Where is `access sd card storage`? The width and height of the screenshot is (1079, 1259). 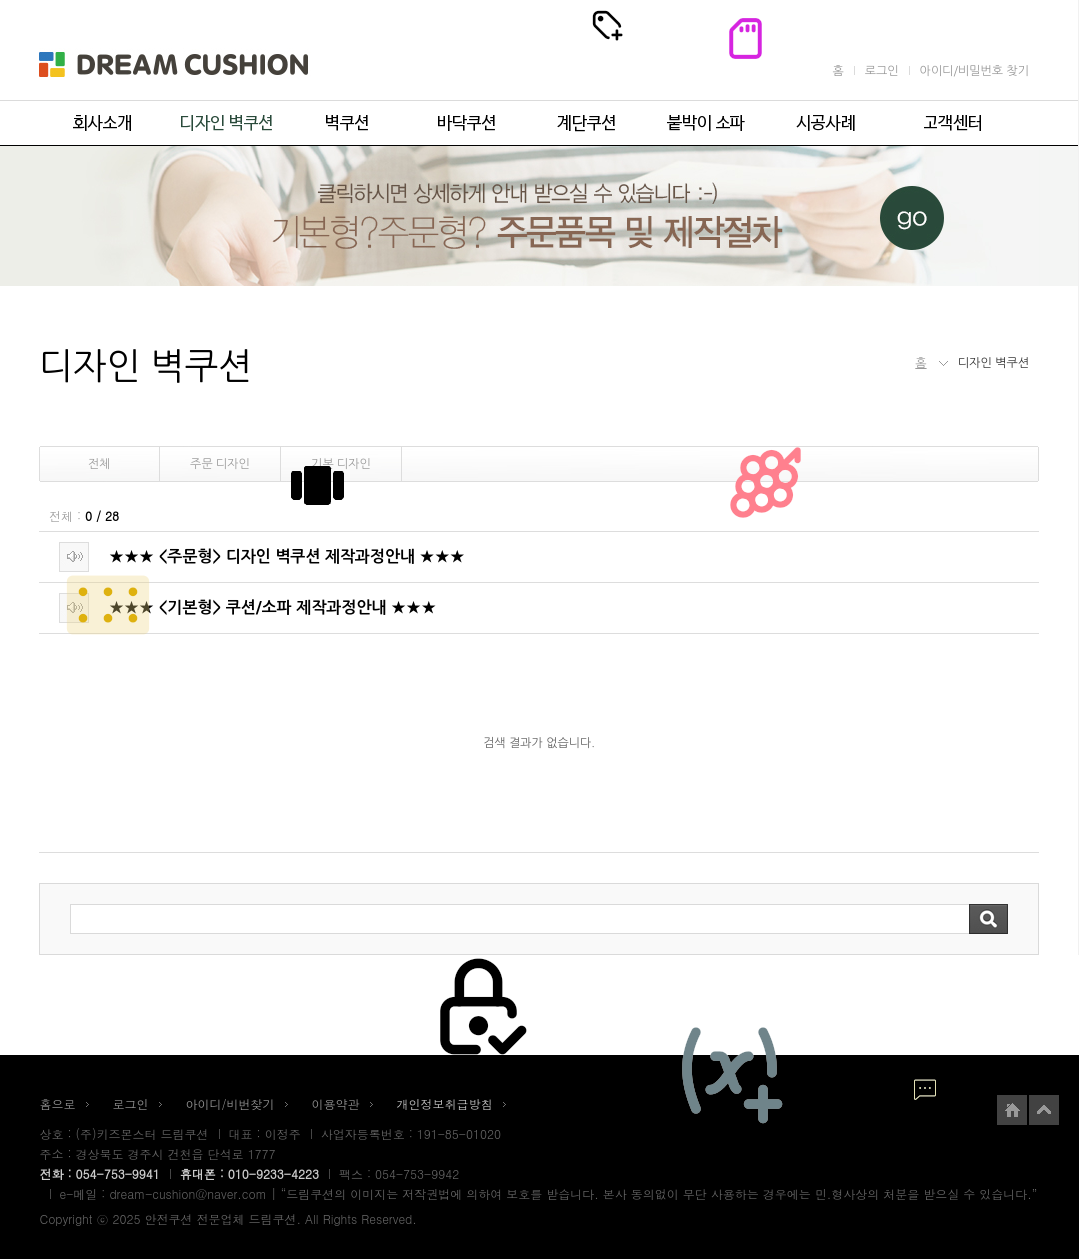
access sd card storage is located at coordinates (745, 38).